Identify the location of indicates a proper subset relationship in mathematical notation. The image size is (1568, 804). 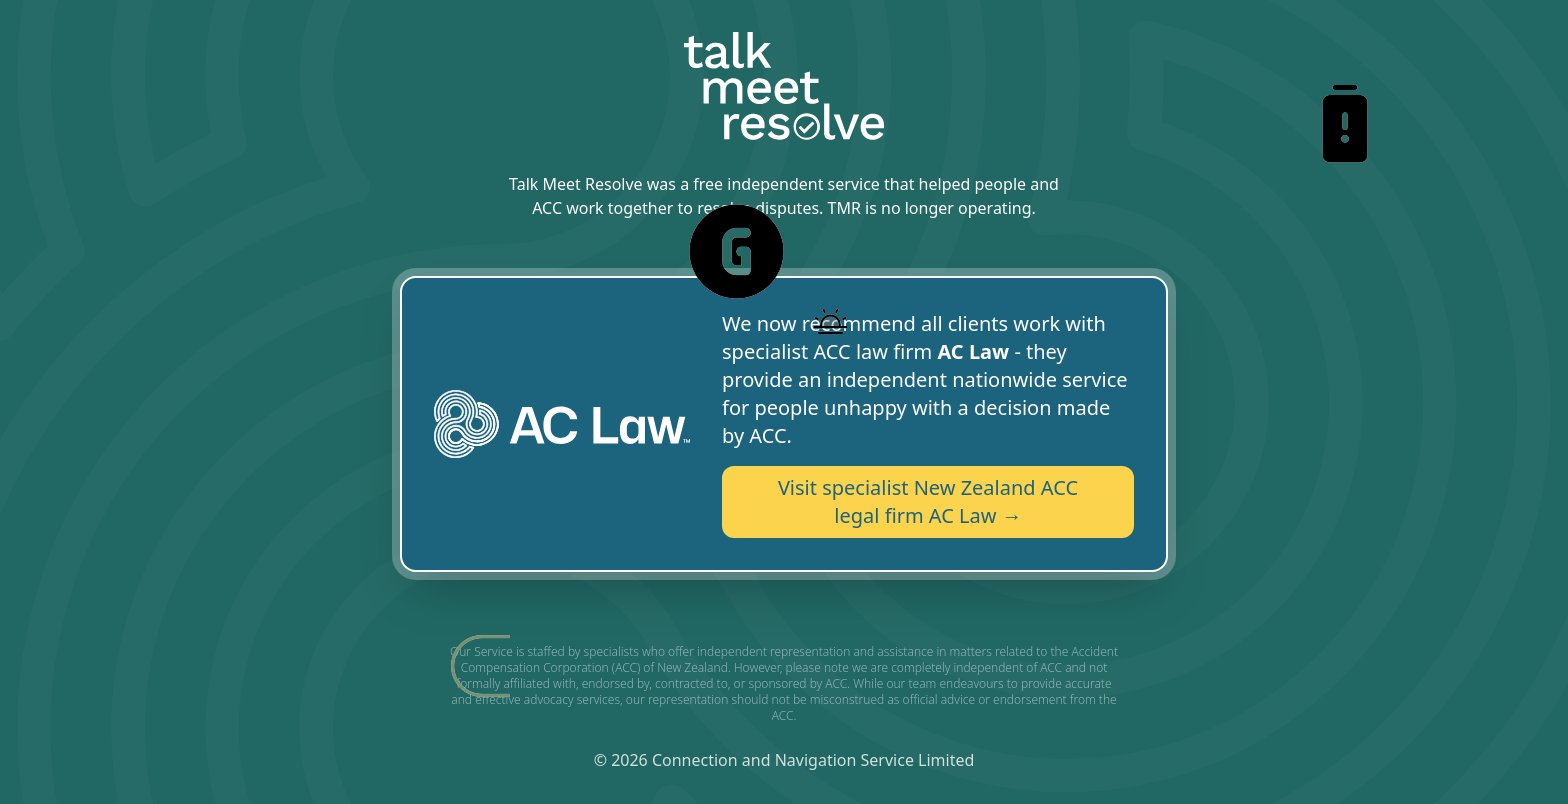
(482, 666).